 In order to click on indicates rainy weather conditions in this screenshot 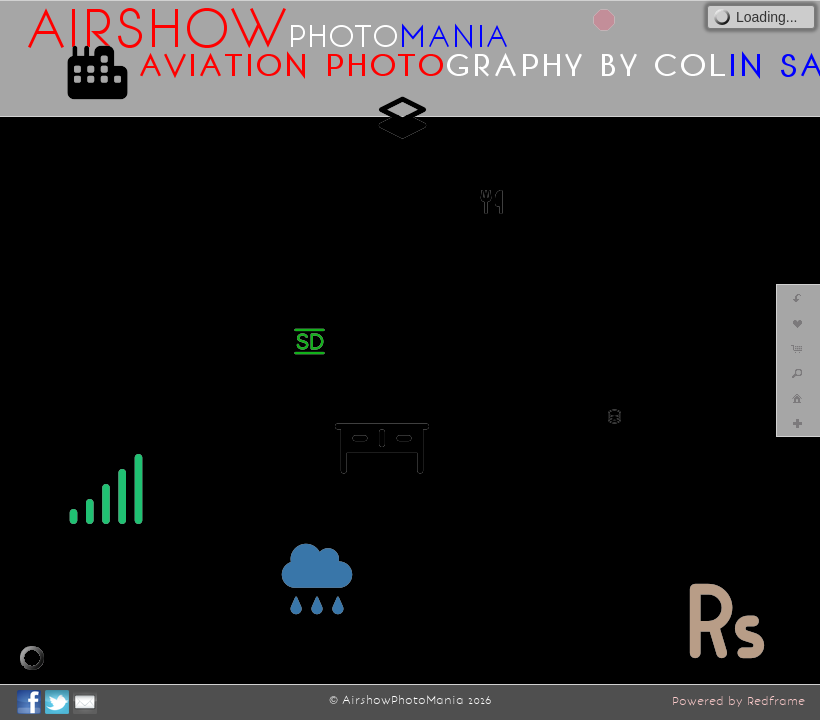, I will do `click(317, 579)`.